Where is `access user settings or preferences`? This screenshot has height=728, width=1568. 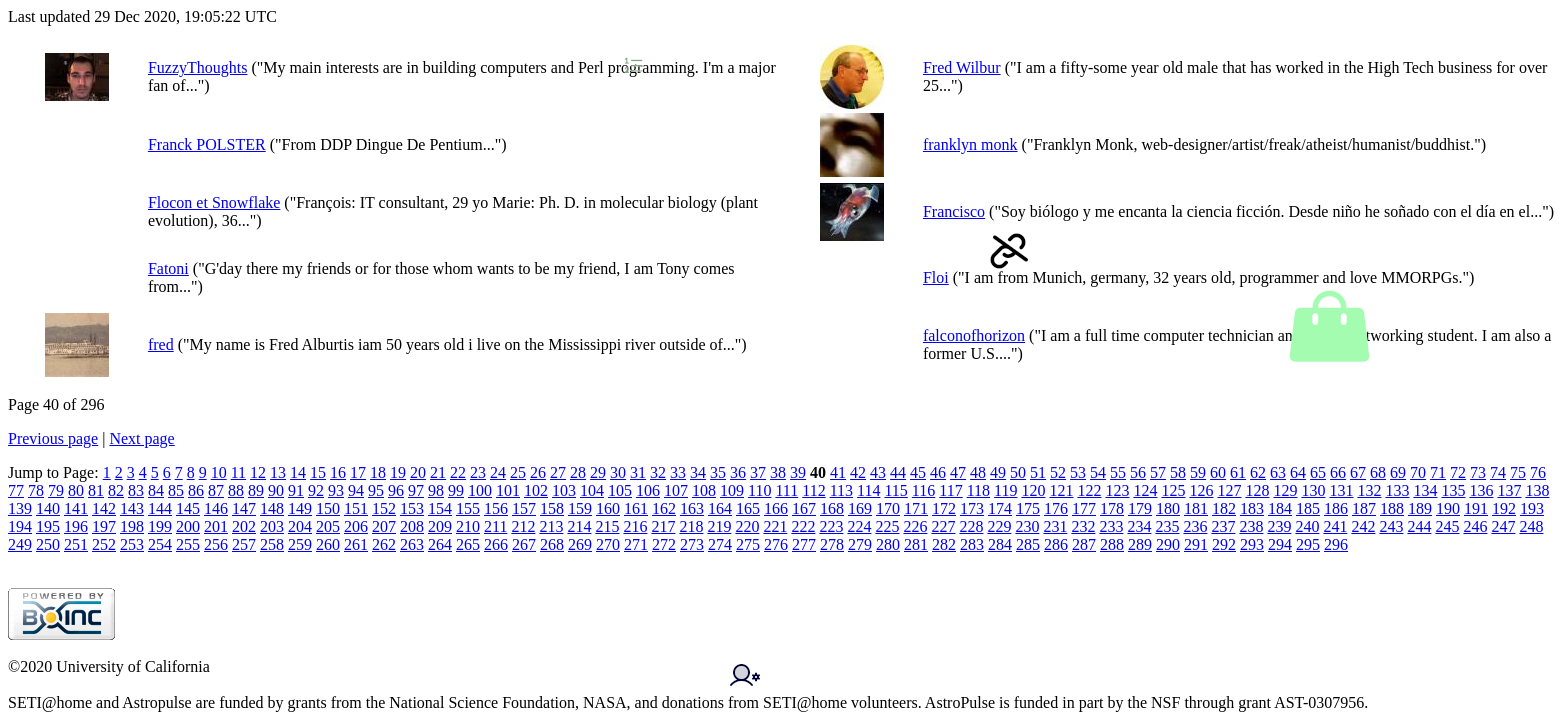
access user settings or preferences is located at coordinates (744, 676).